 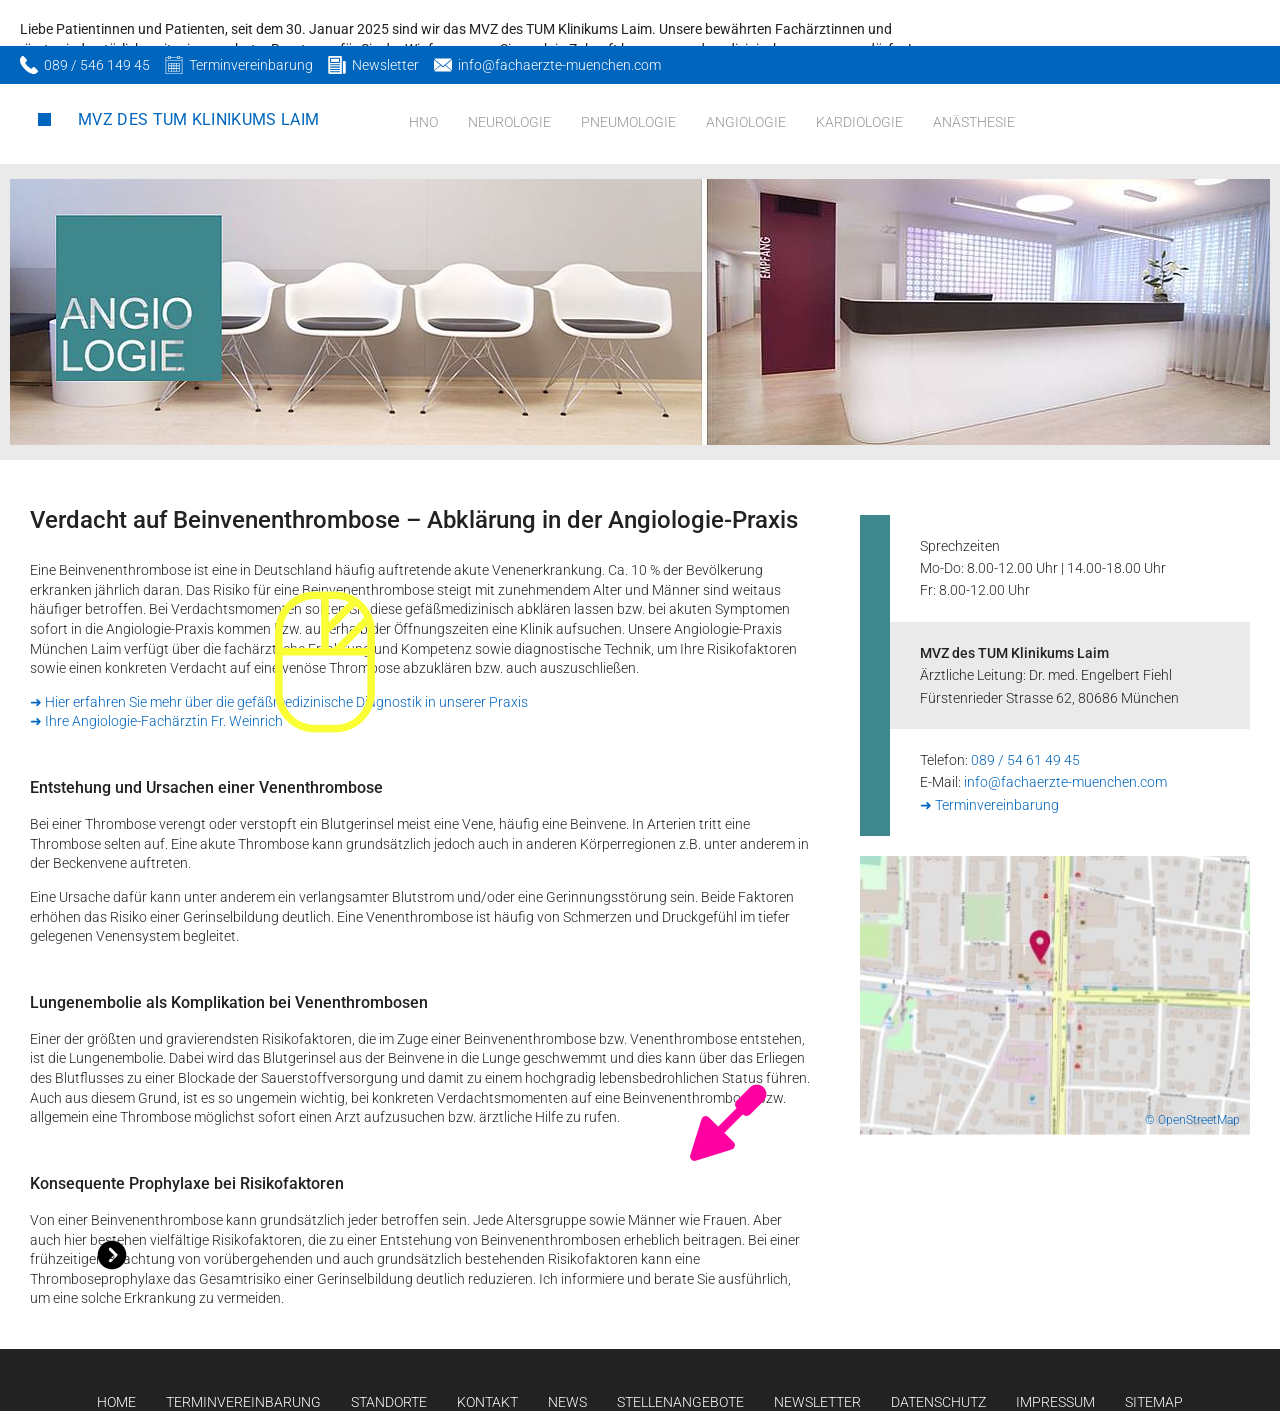 I want to click on access gardening or landscaping tools, so click(x=726, y=1125).